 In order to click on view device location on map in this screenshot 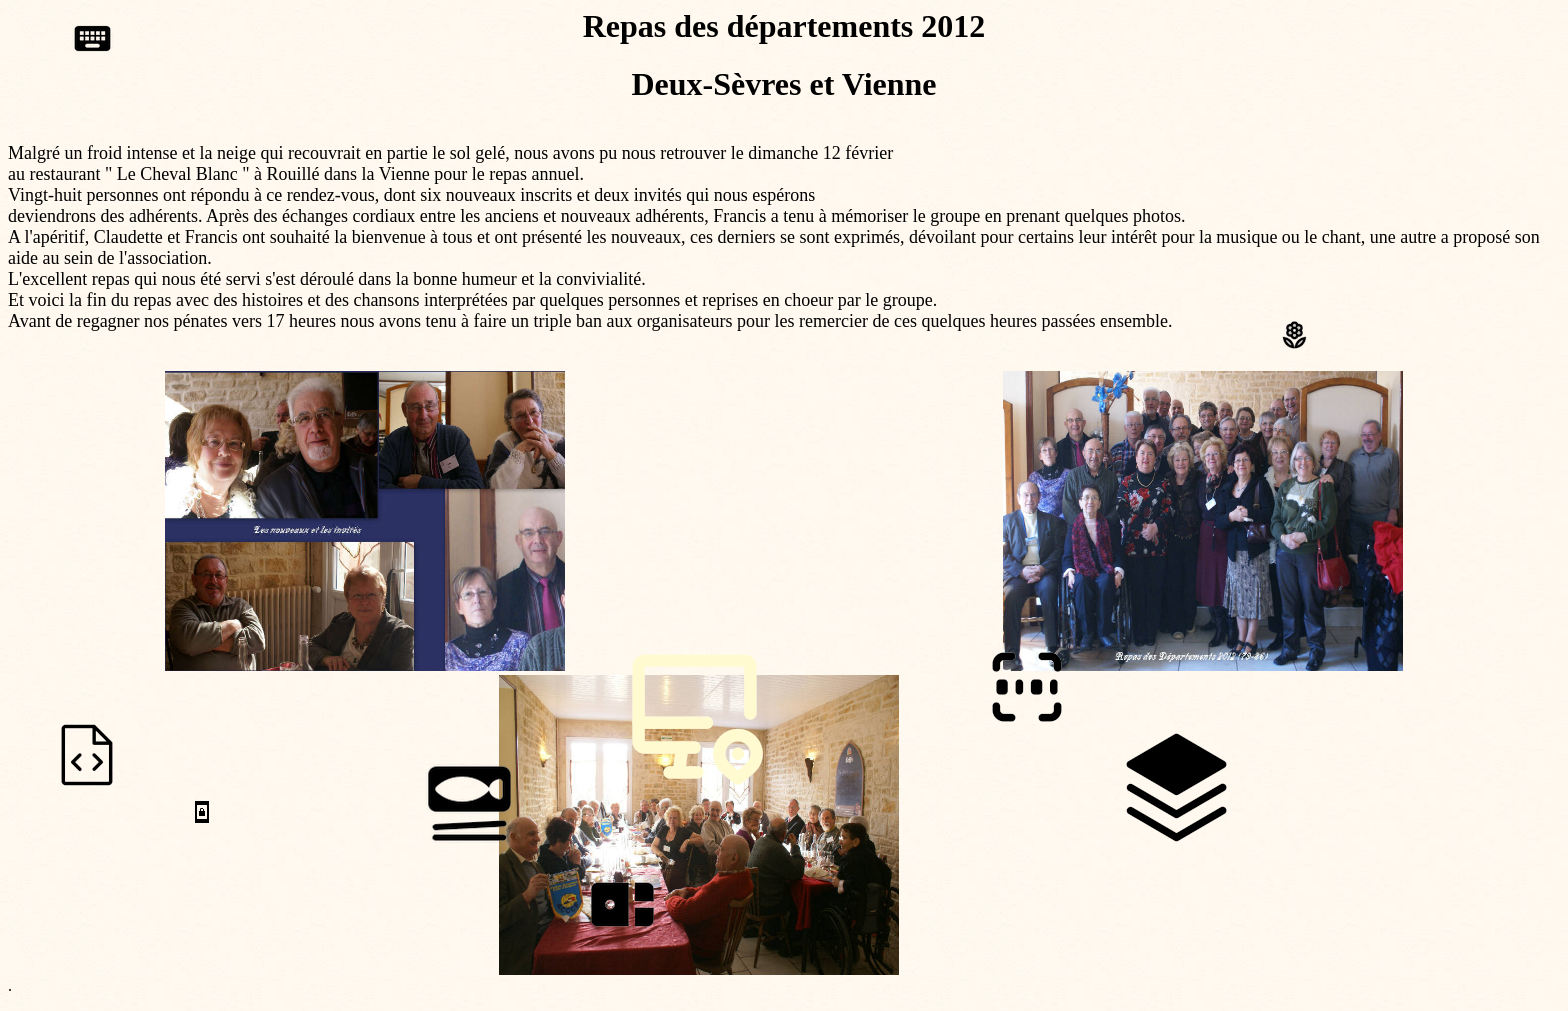, I will do `click(694, 716)`.